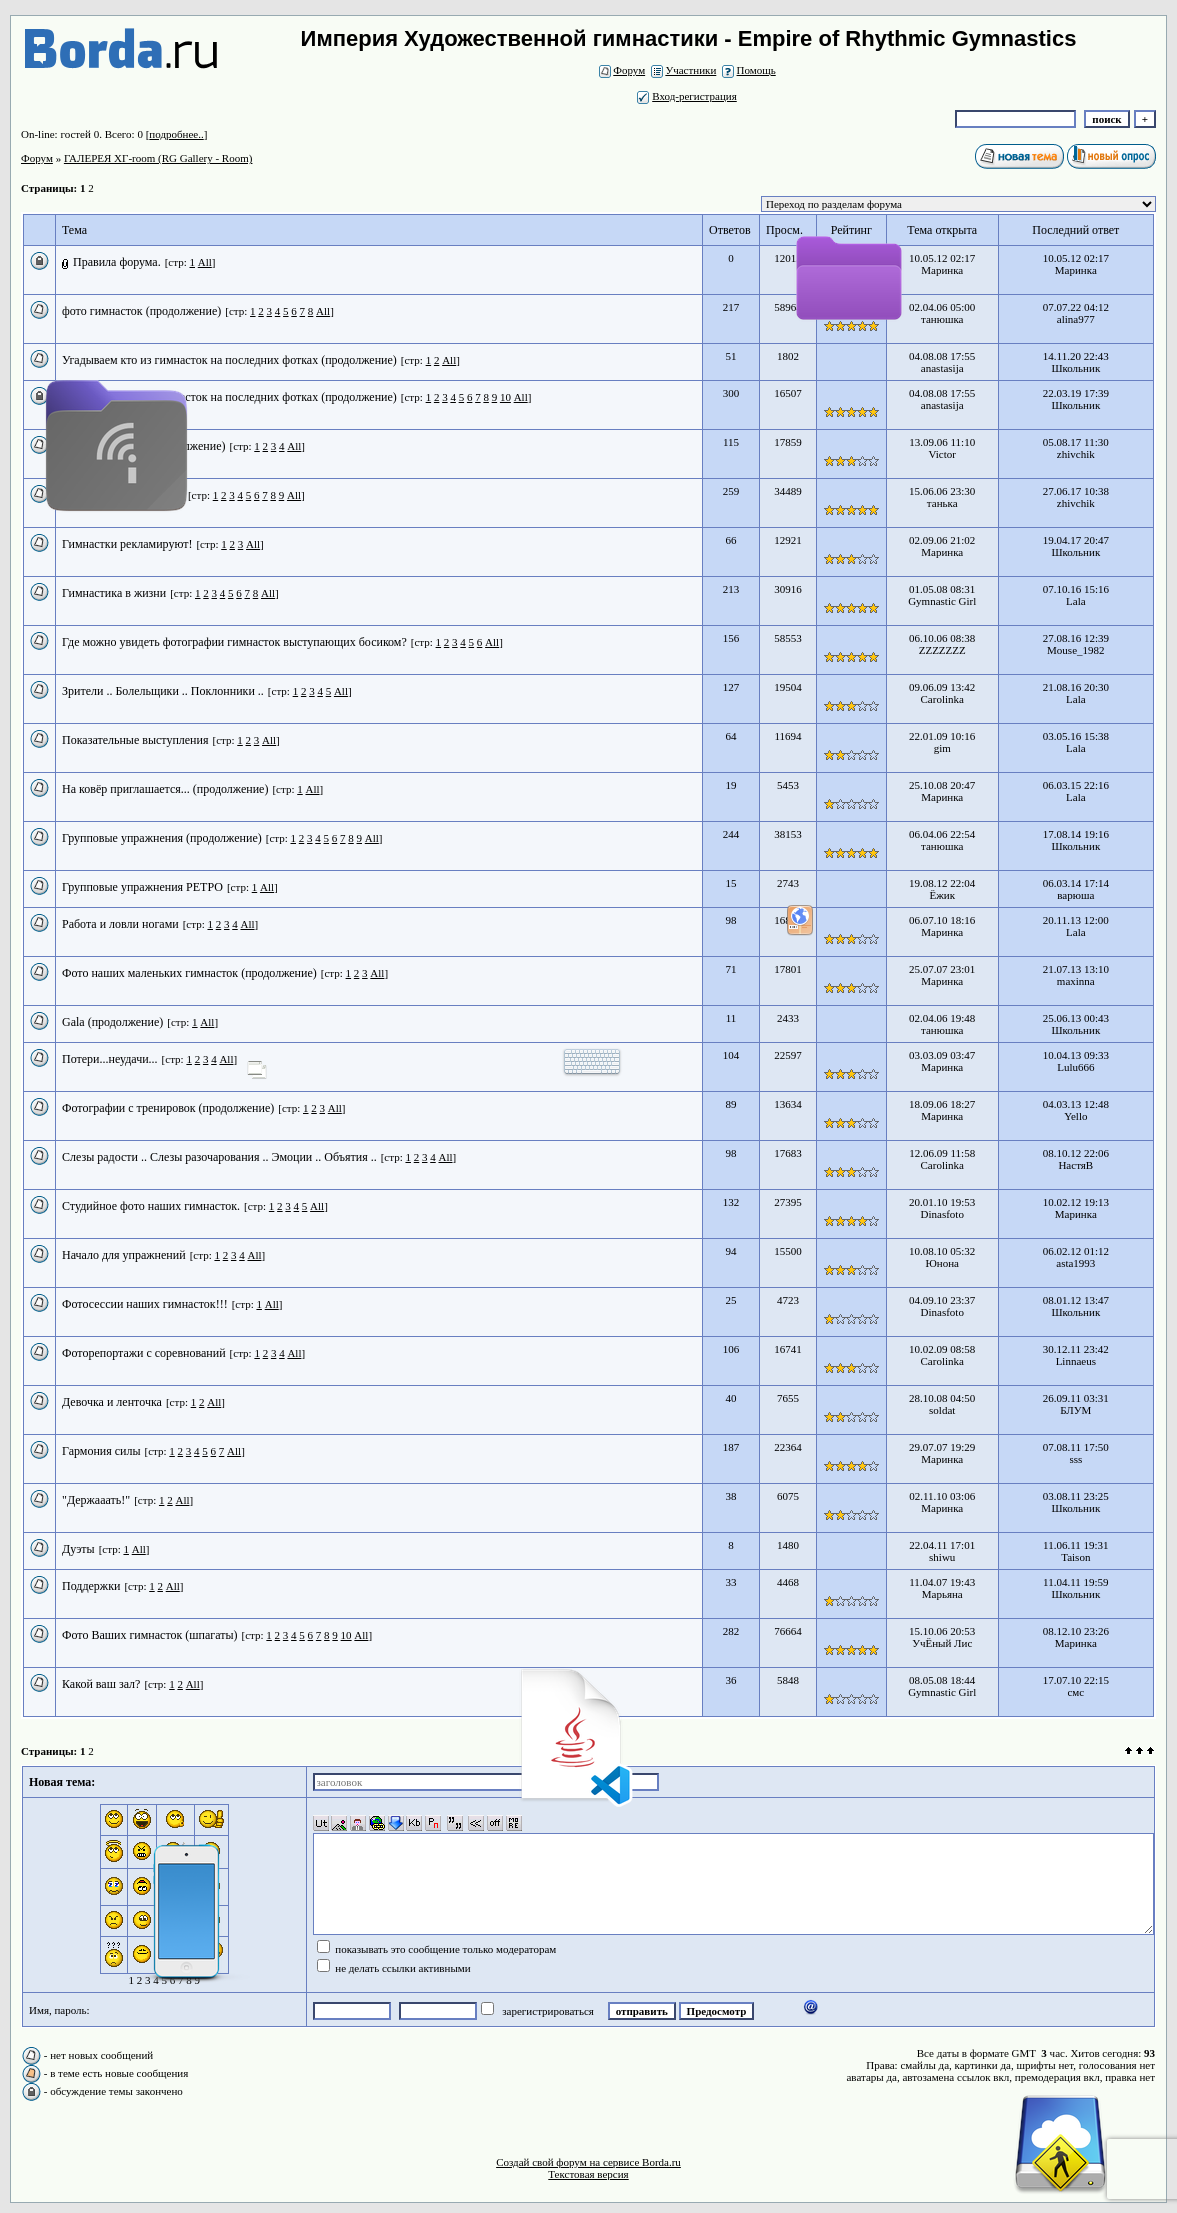 The width and height of the screenshot is (1177, 2213). Describe the element at coordinates (257, 1070) in the screenshot. I see `access window management settings` at that location.